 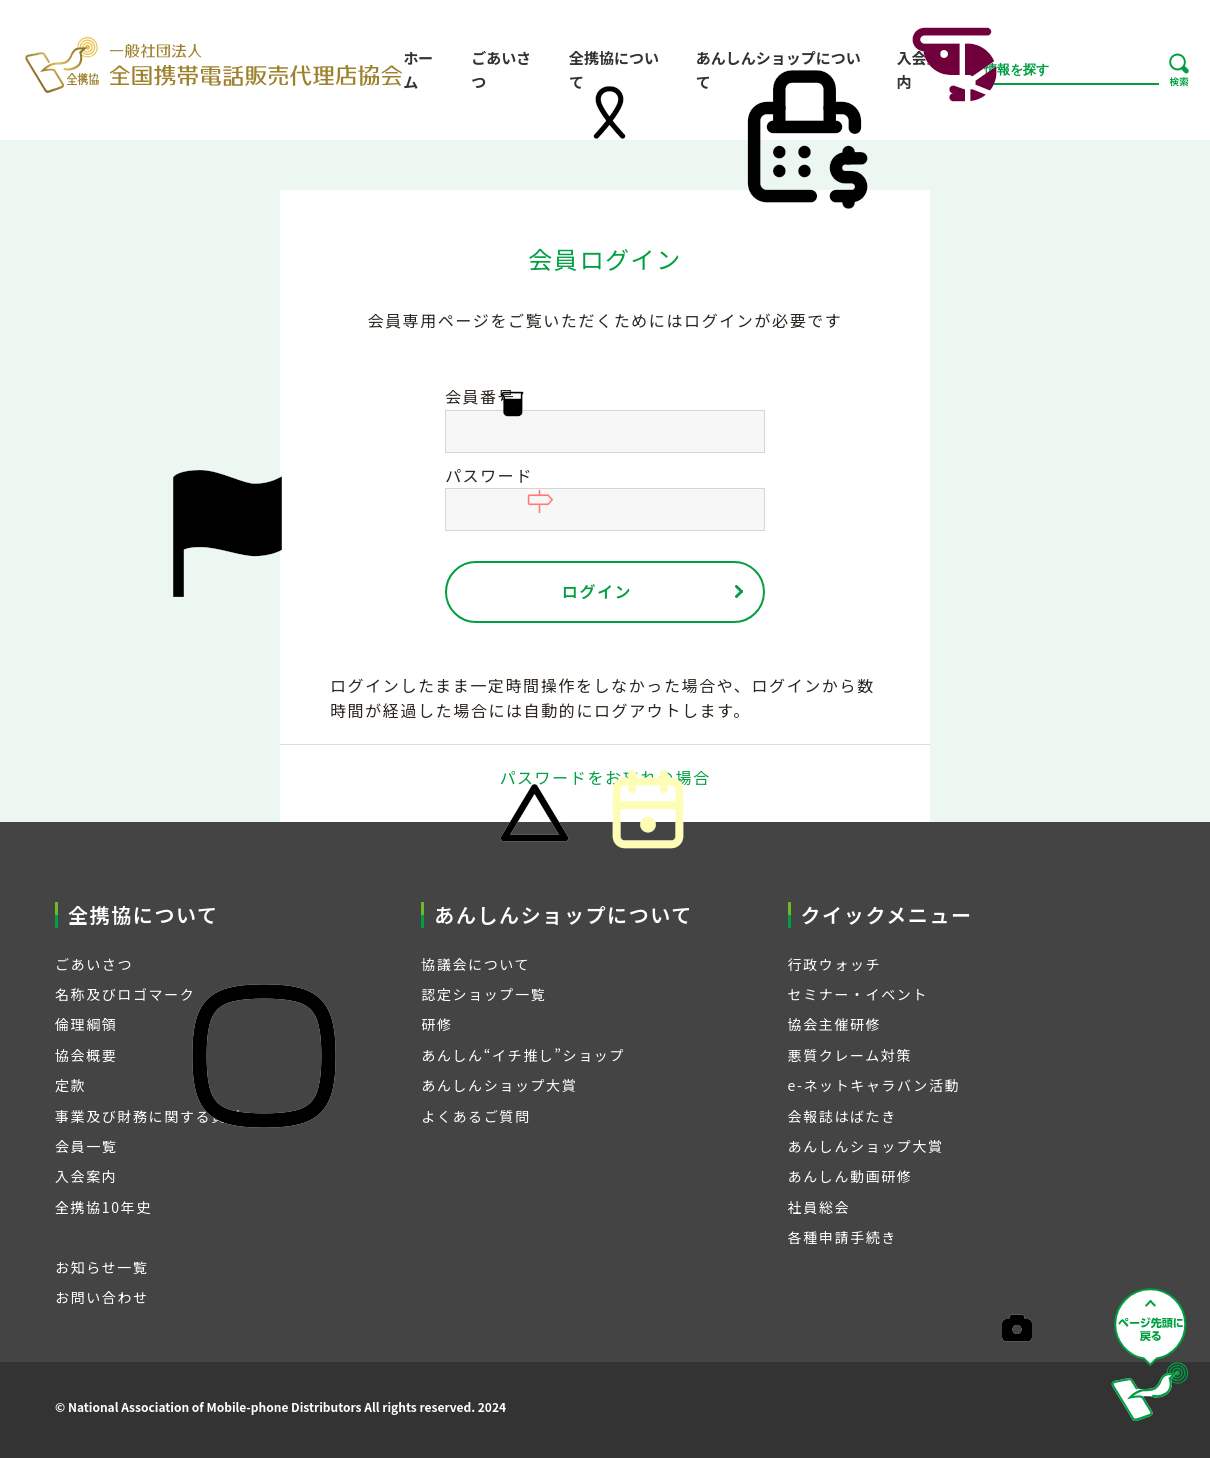 I want to click on vercel platform logo, so click(x=534, y=814).